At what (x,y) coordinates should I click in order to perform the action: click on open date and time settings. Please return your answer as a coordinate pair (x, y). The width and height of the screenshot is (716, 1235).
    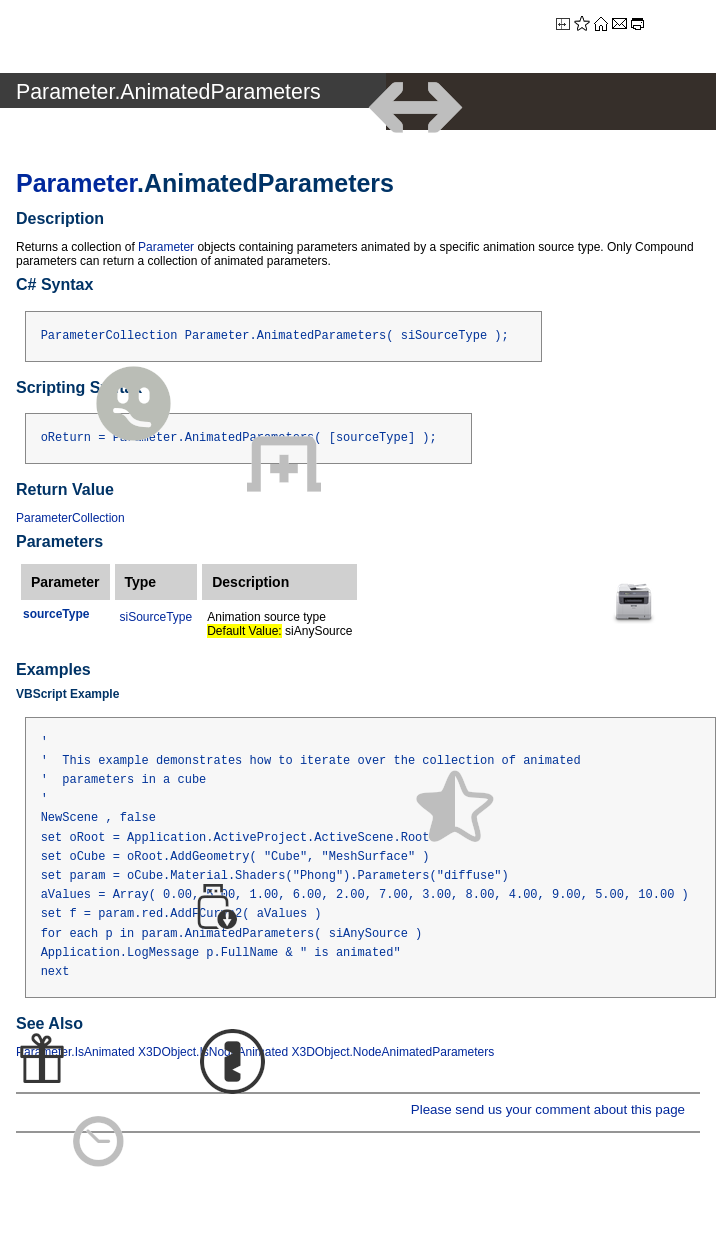
    Looking at the image, I should click on (100, 1143).